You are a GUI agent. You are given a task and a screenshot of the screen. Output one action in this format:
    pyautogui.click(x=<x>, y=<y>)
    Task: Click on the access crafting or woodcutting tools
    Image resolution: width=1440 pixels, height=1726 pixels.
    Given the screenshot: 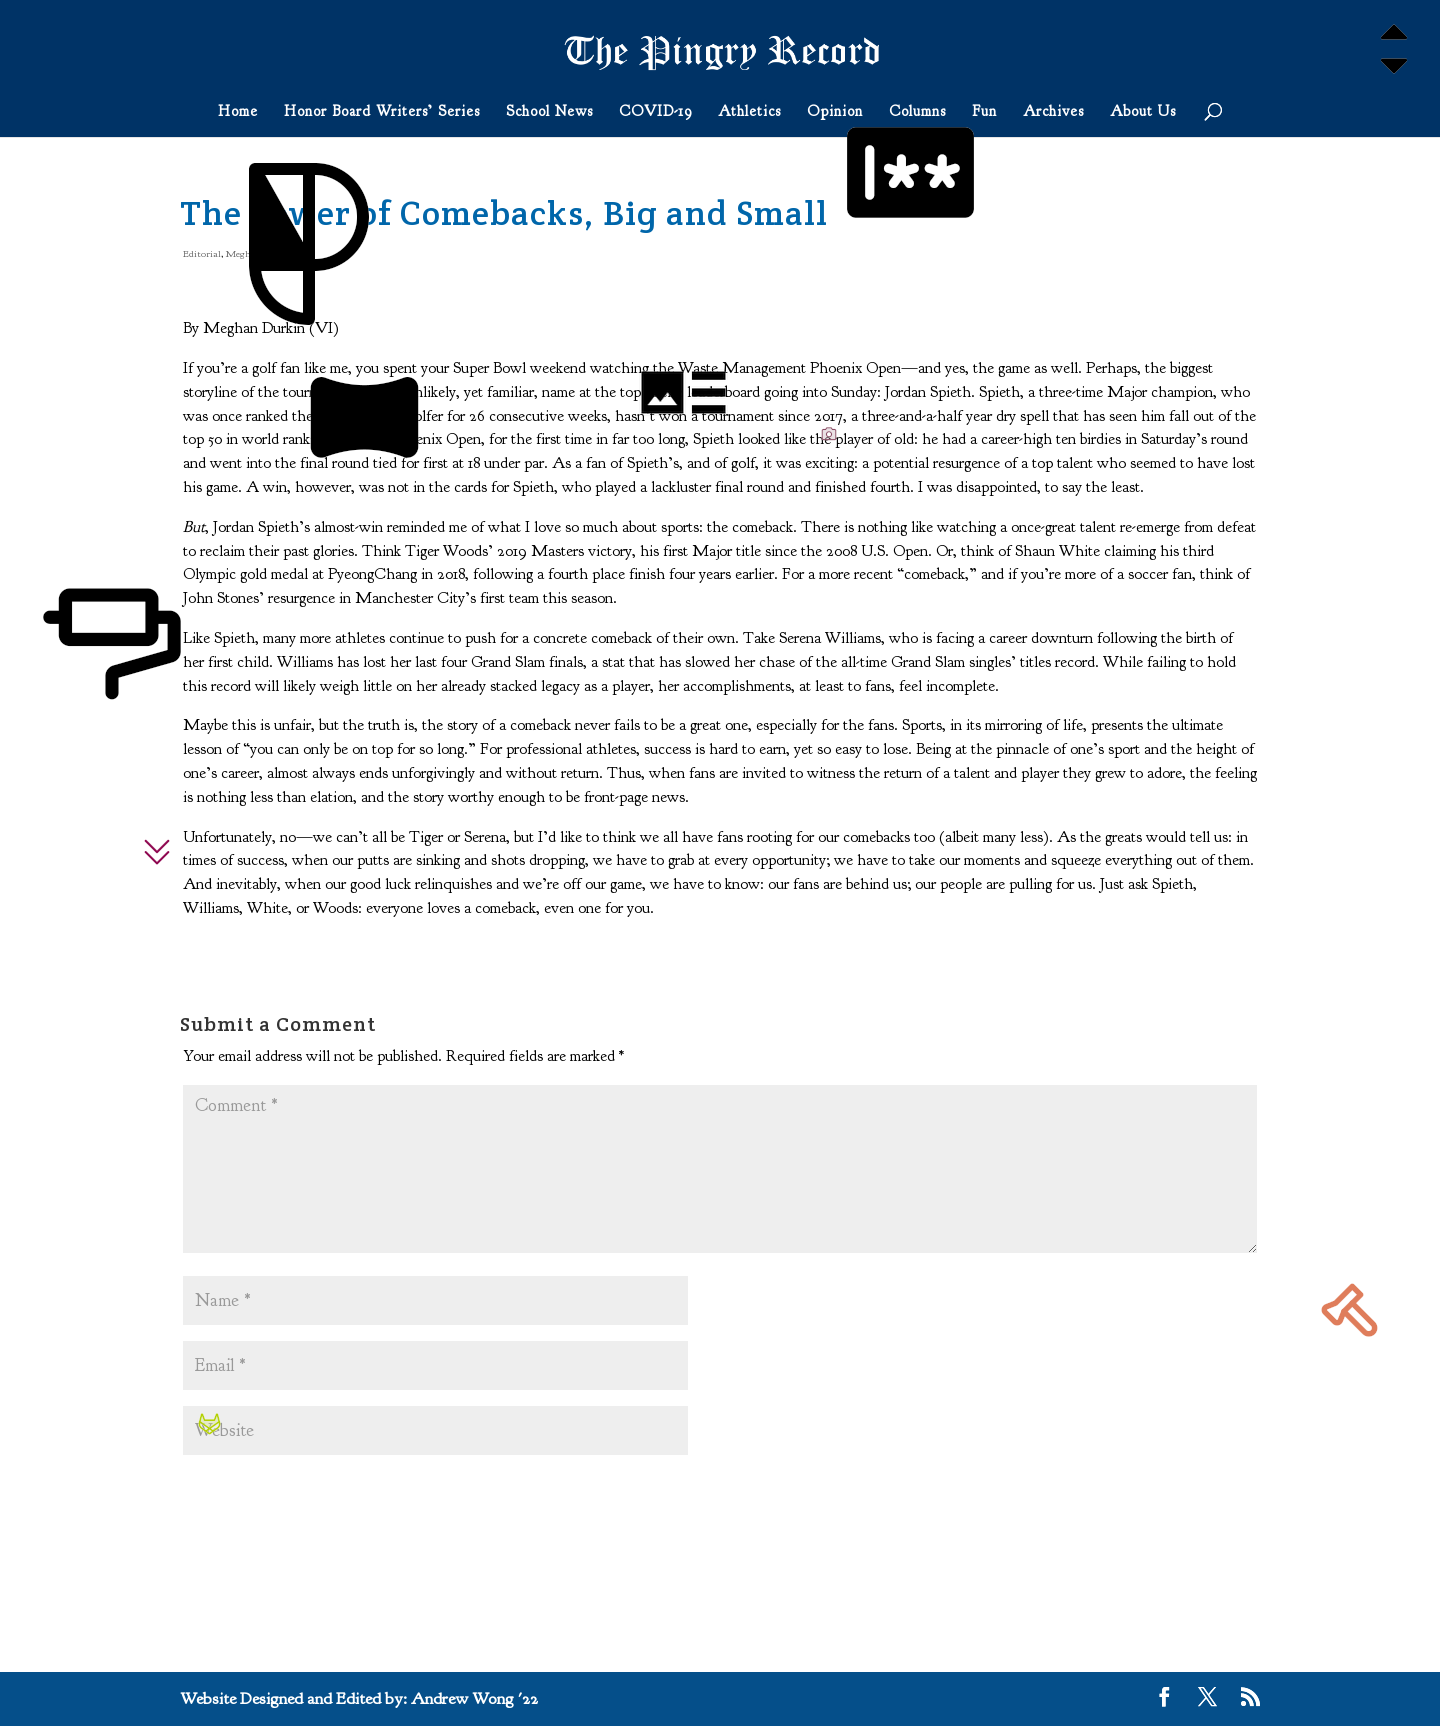 What is the action you would take?
    pyautogui.click(x=1349, y=1311)
    